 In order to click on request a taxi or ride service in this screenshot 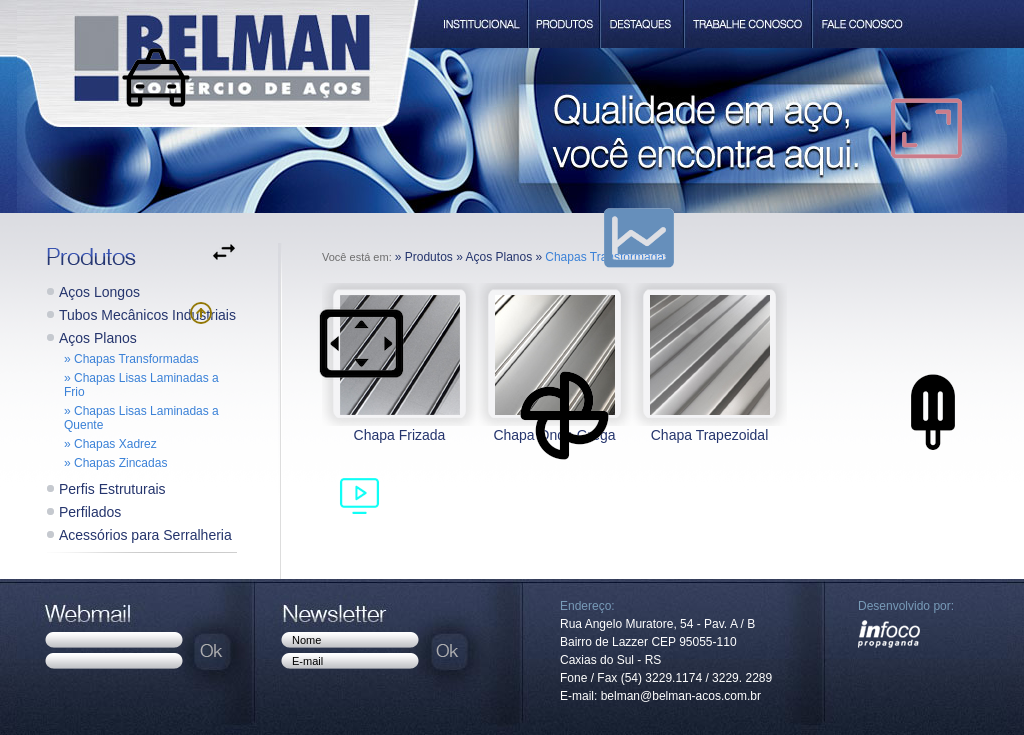, I will do `click(156, 82)`.